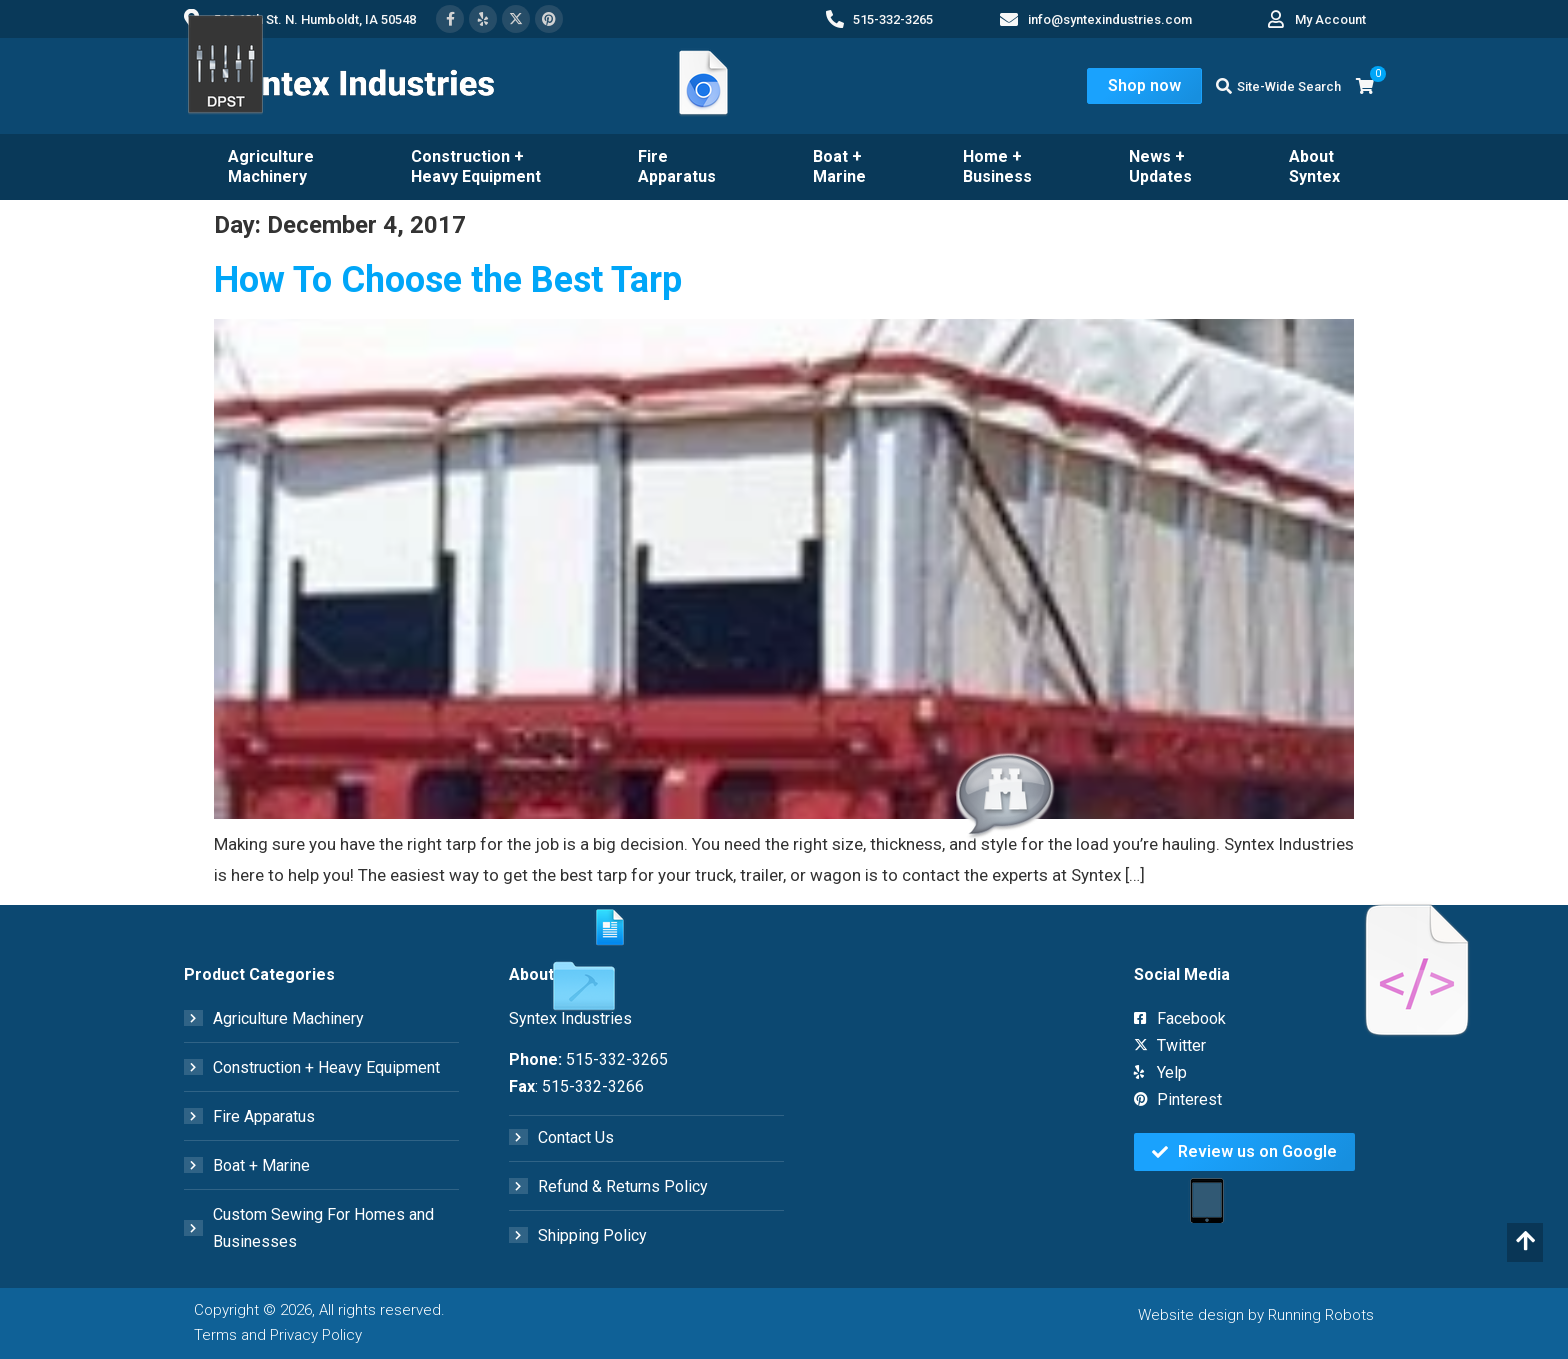 This screenshot has width=1568, height=1359. I want to click on an xml file type indicator, so click(1417, 970).